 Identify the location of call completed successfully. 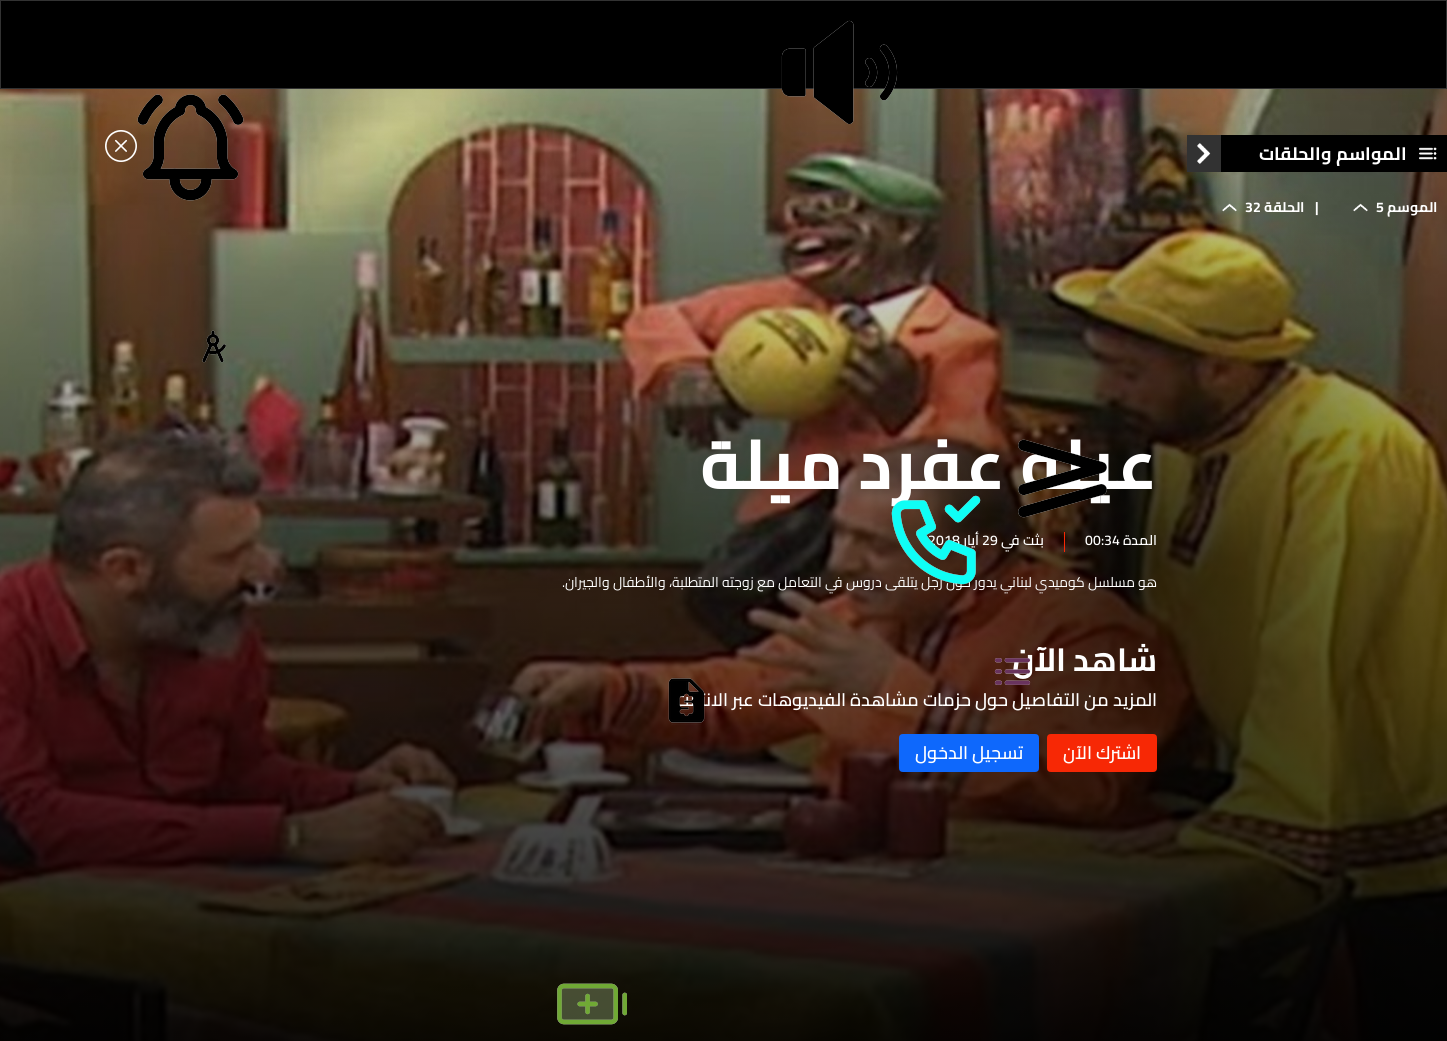
(936, 540).